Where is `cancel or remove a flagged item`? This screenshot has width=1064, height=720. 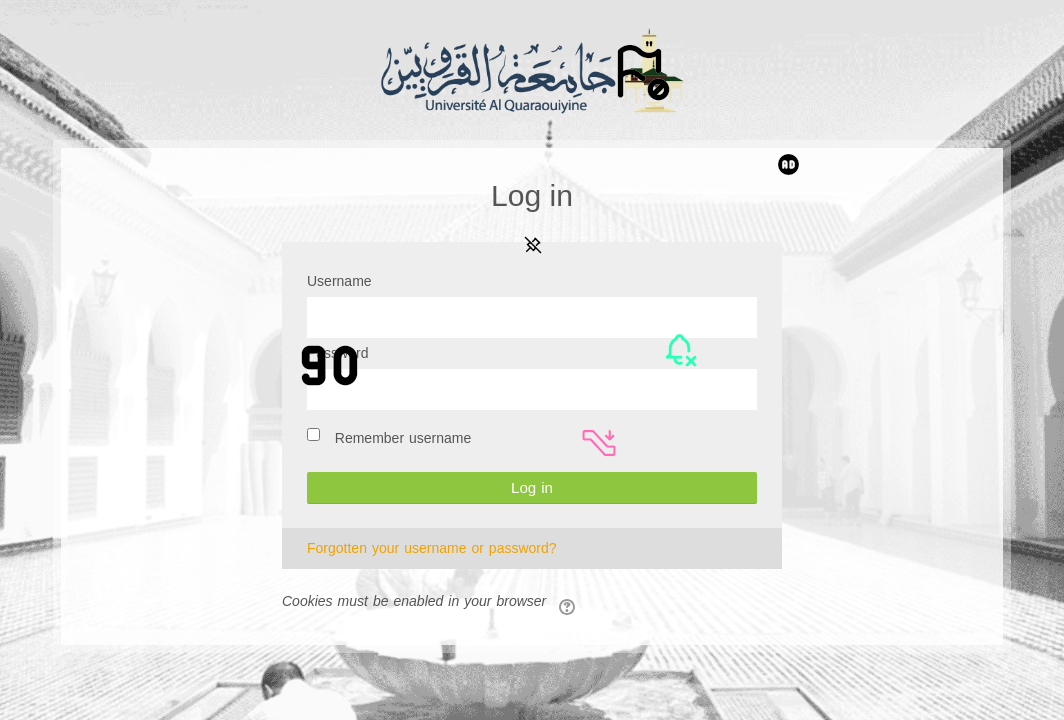
cancel or remove a flagged item is located at coordinates (639, 70).